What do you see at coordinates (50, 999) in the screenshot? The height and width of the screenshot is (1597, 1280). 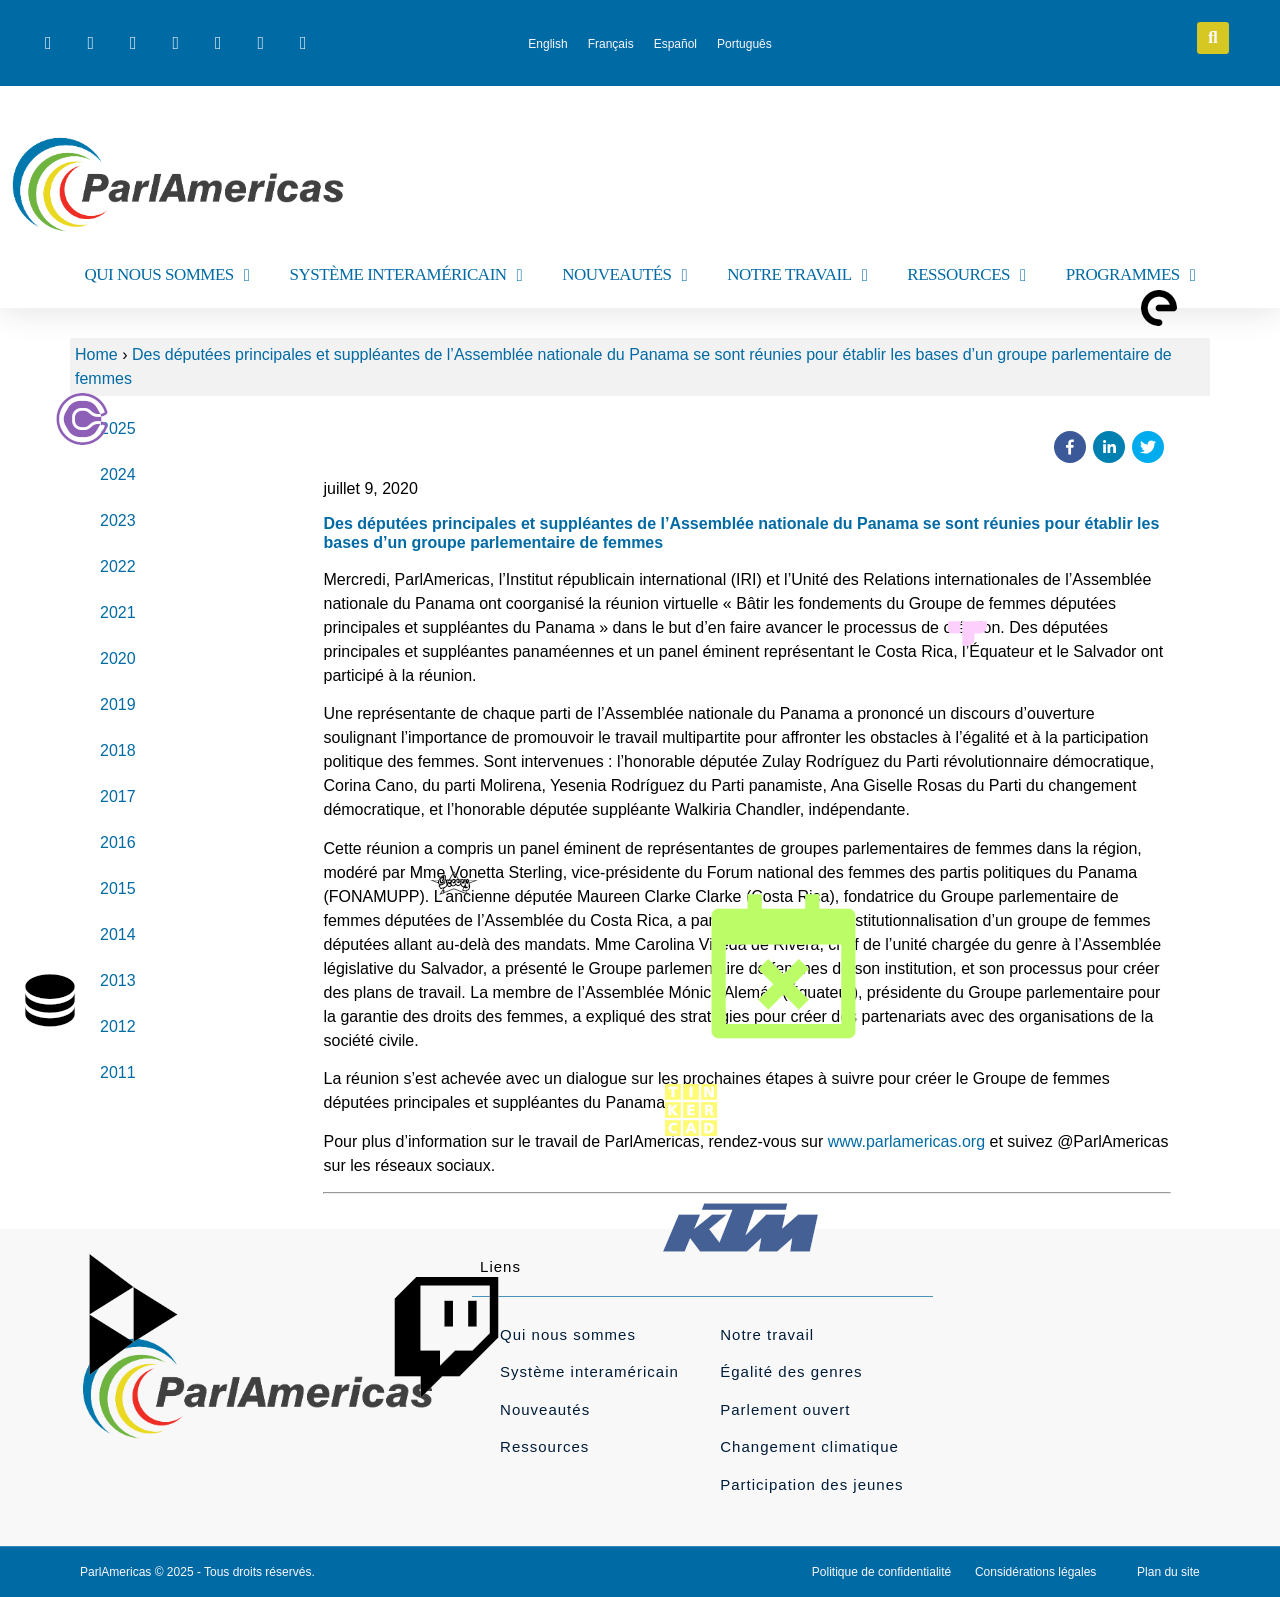 I see `access database storage` at bounding box center [50, 999].